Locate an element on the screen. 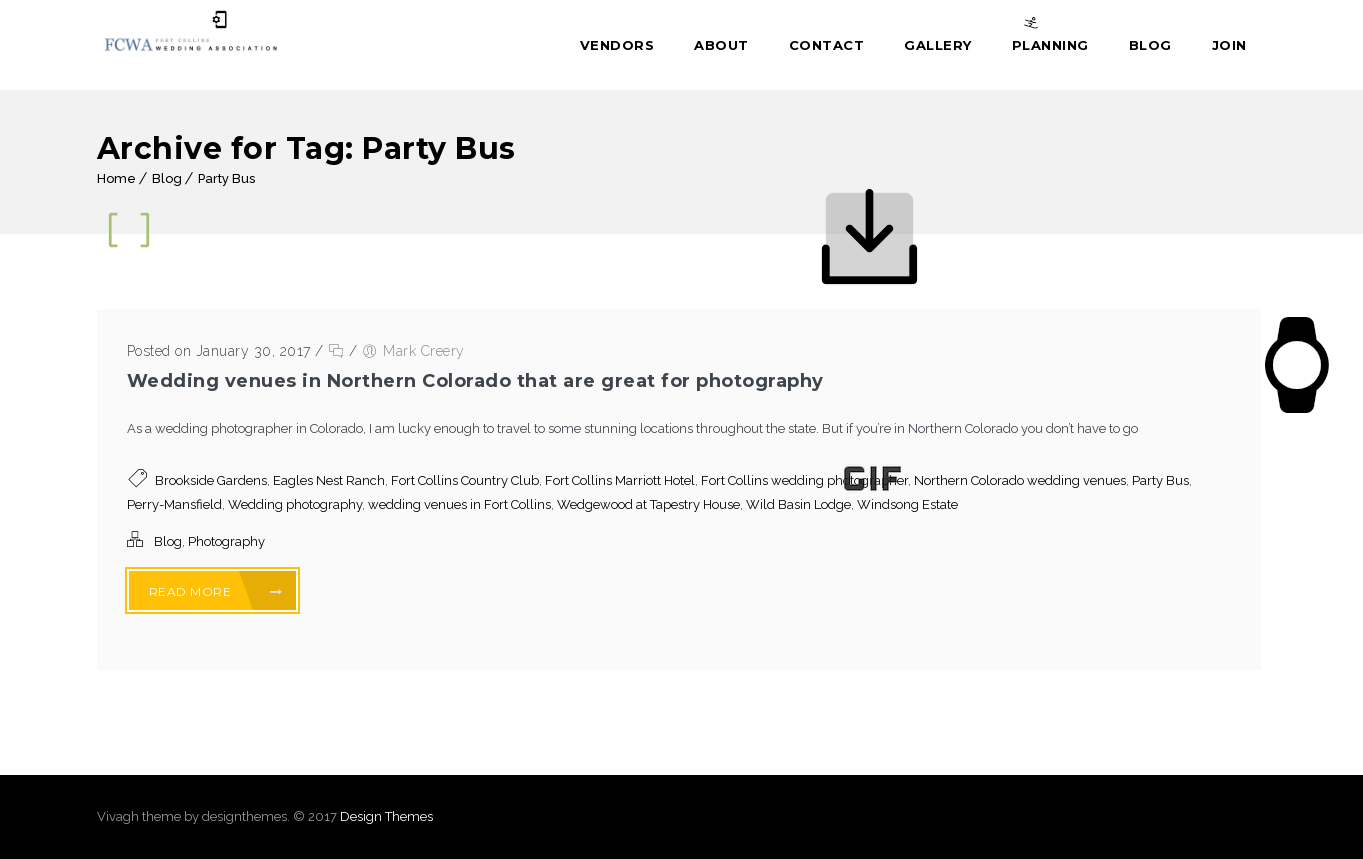 The width and height of the screenshot is (1363, 859). insert a gif into your message is located at coordinates (872, 478).